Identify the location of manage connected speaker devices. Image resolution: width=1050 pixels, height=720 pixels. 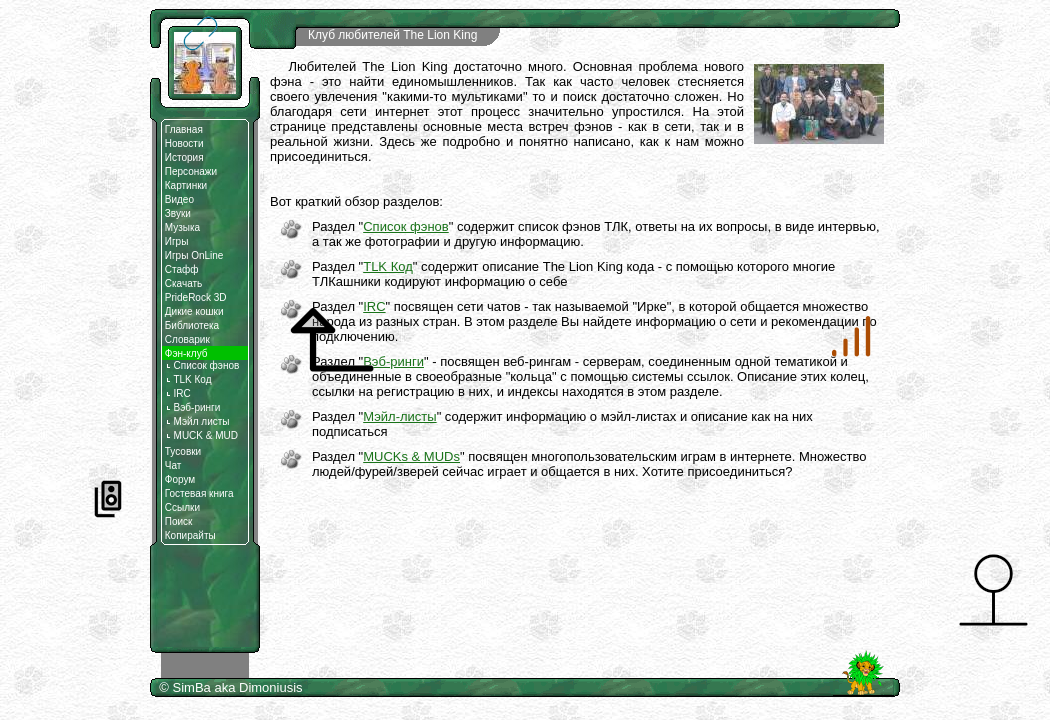
(108, 499).